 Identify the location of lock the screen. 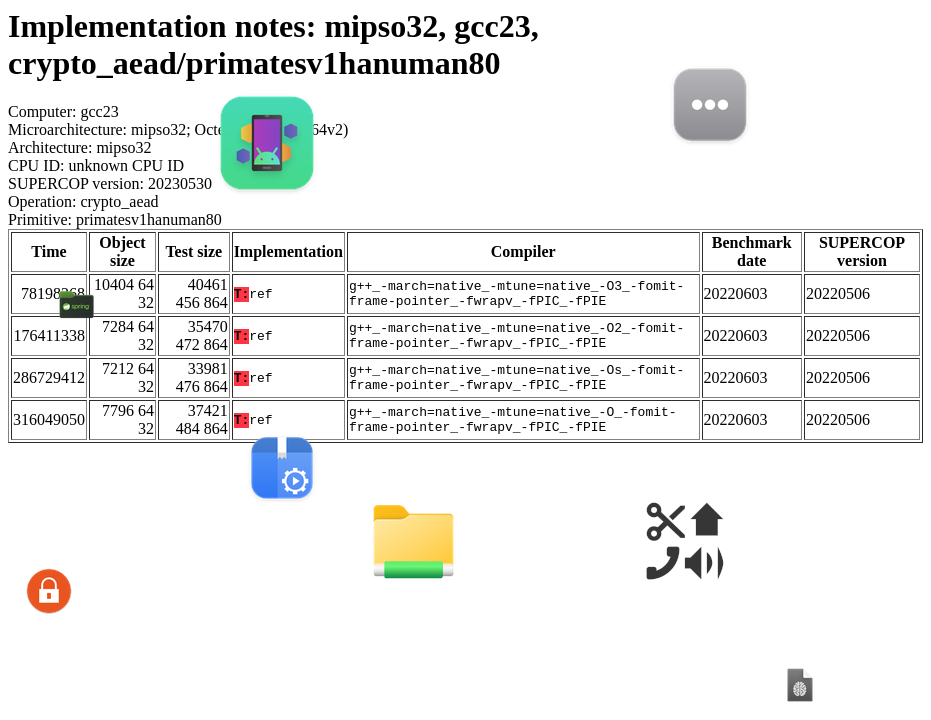
(49, 591).